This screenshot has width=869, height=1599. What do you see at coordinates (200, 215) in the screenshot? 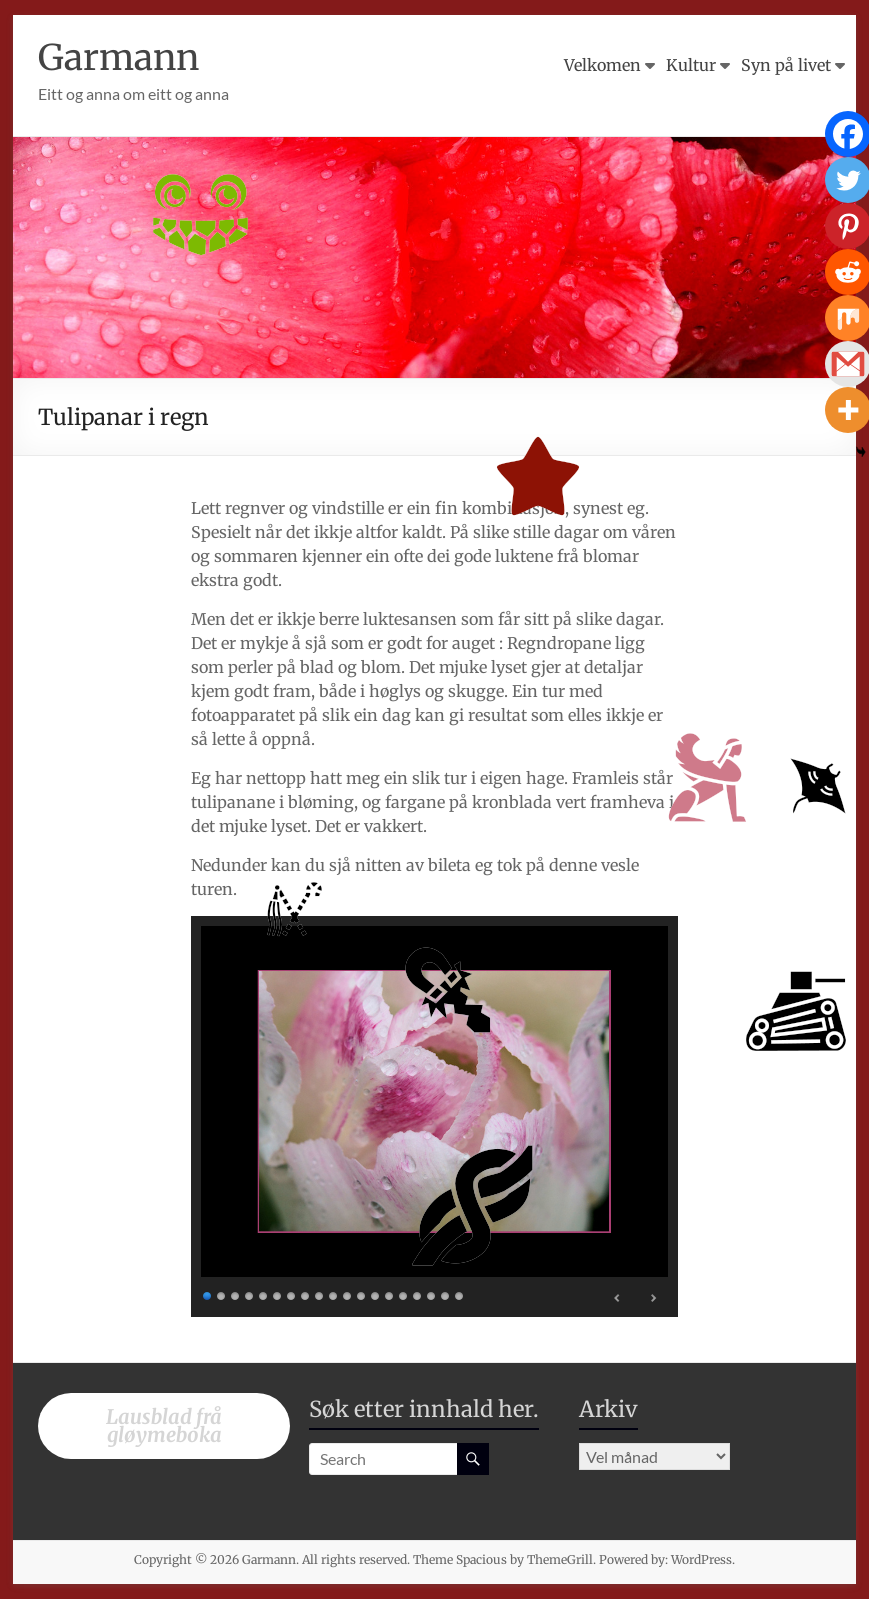
I see `a playful character or avatar icon` at bounding box center [200, 215].